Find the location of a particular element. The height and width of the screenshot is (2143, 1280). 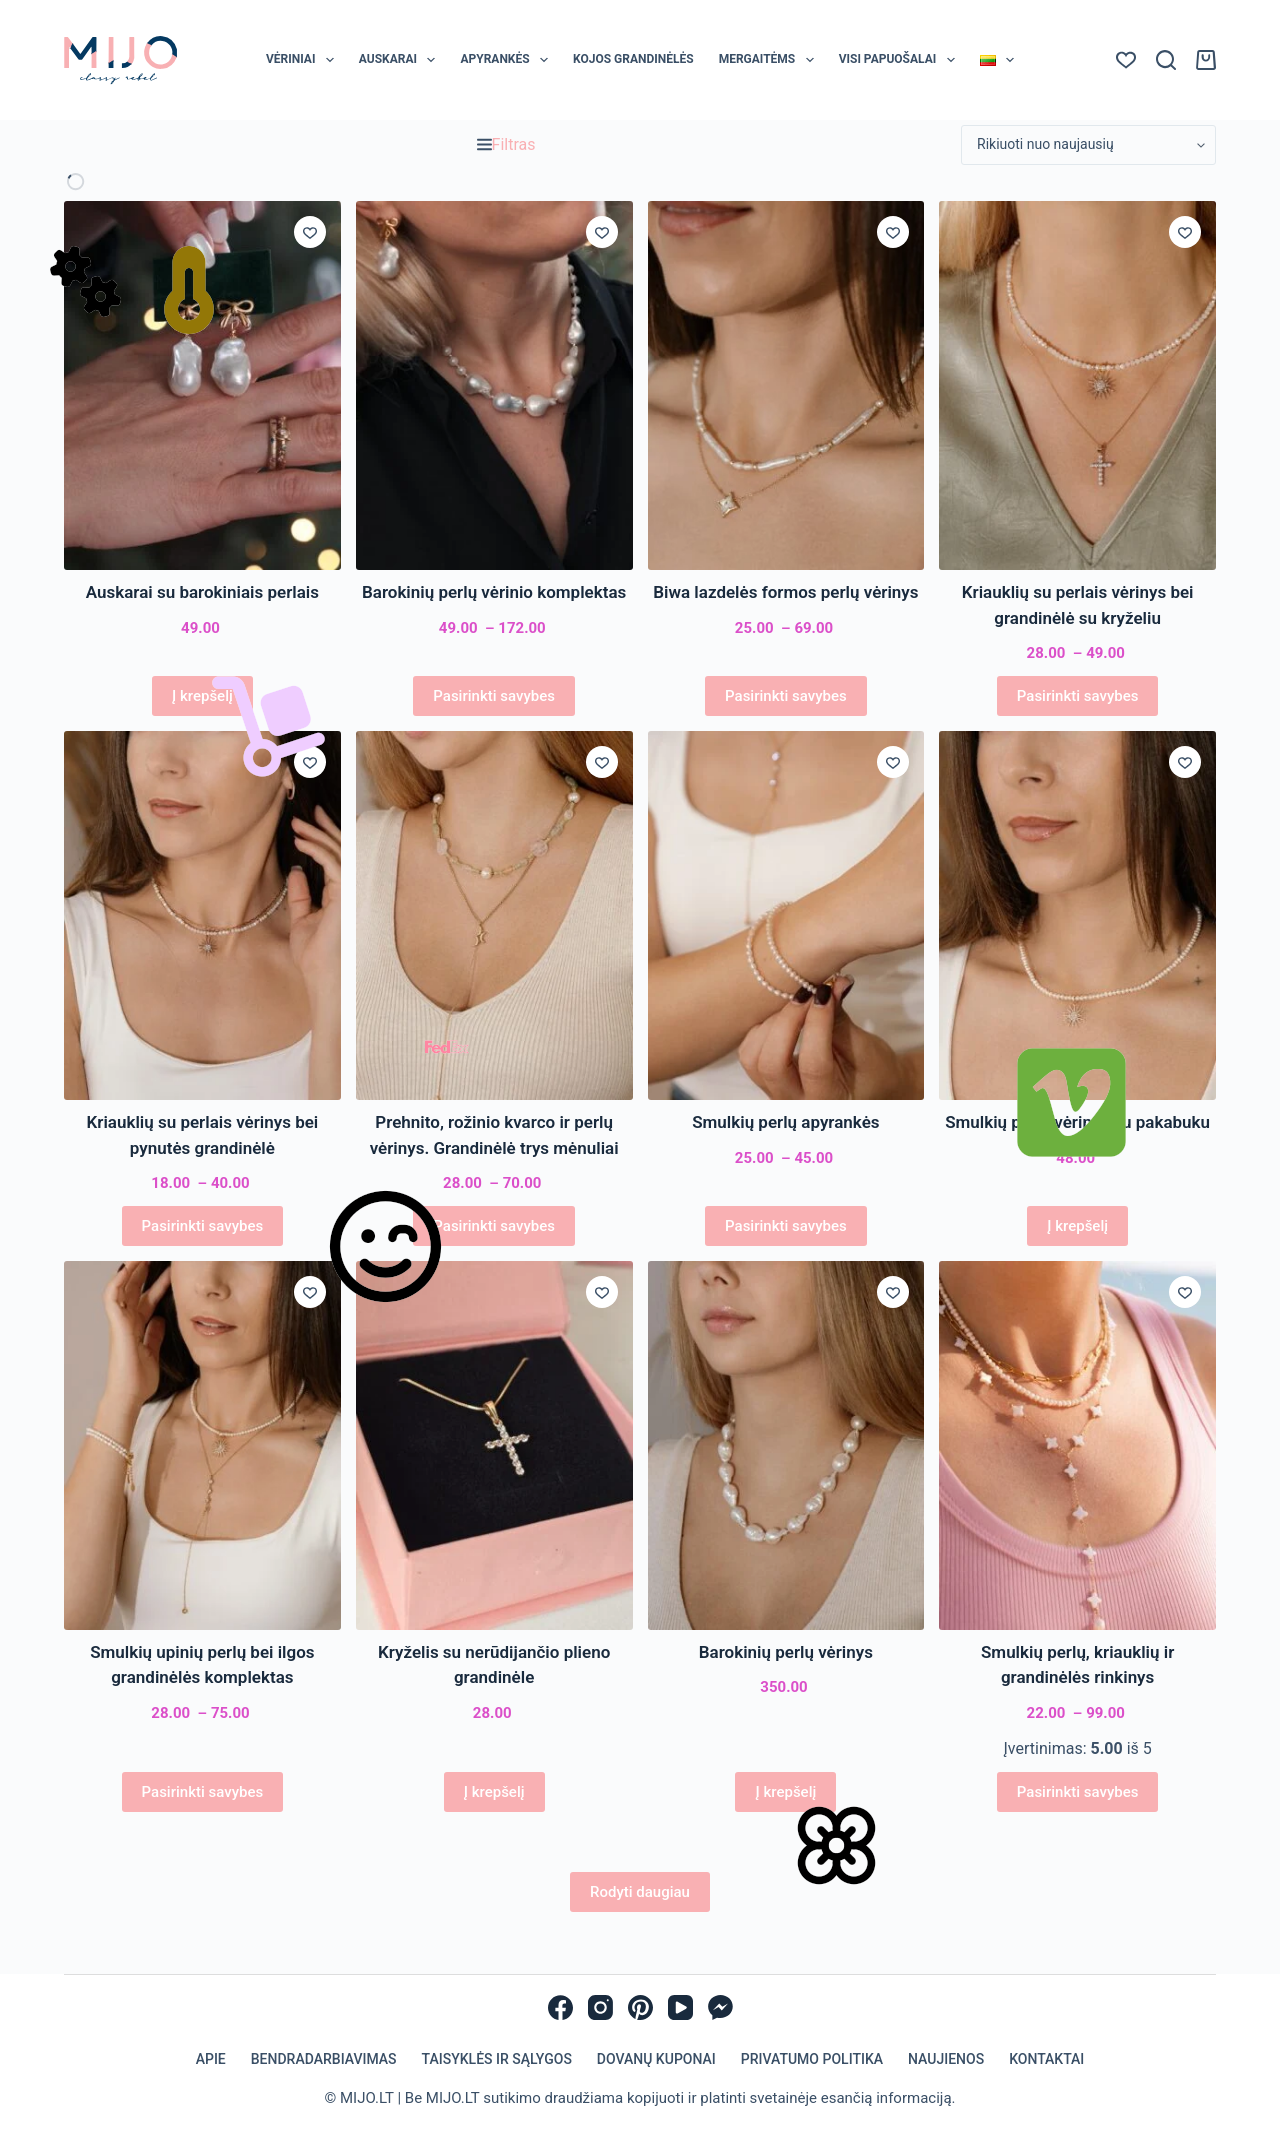

indicates high temperature reading is located at coordinates (189, 290).